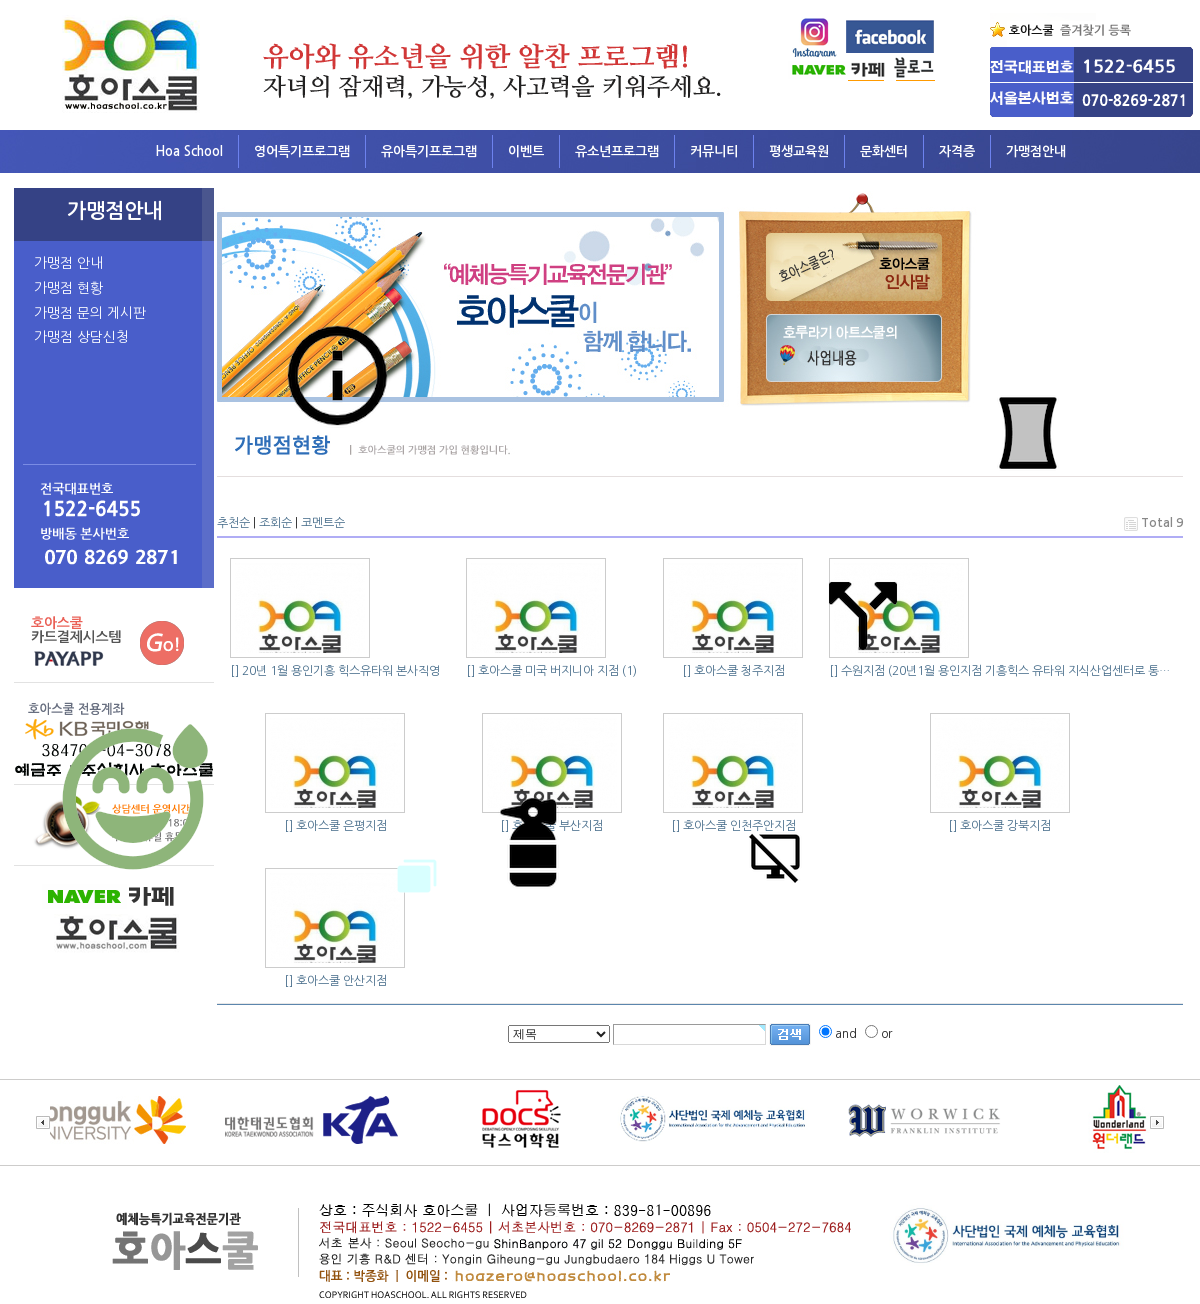  Describe the element at coordinates (1028, 433) in the screenshot. I see `switch to vertical panorama mode` at that location.